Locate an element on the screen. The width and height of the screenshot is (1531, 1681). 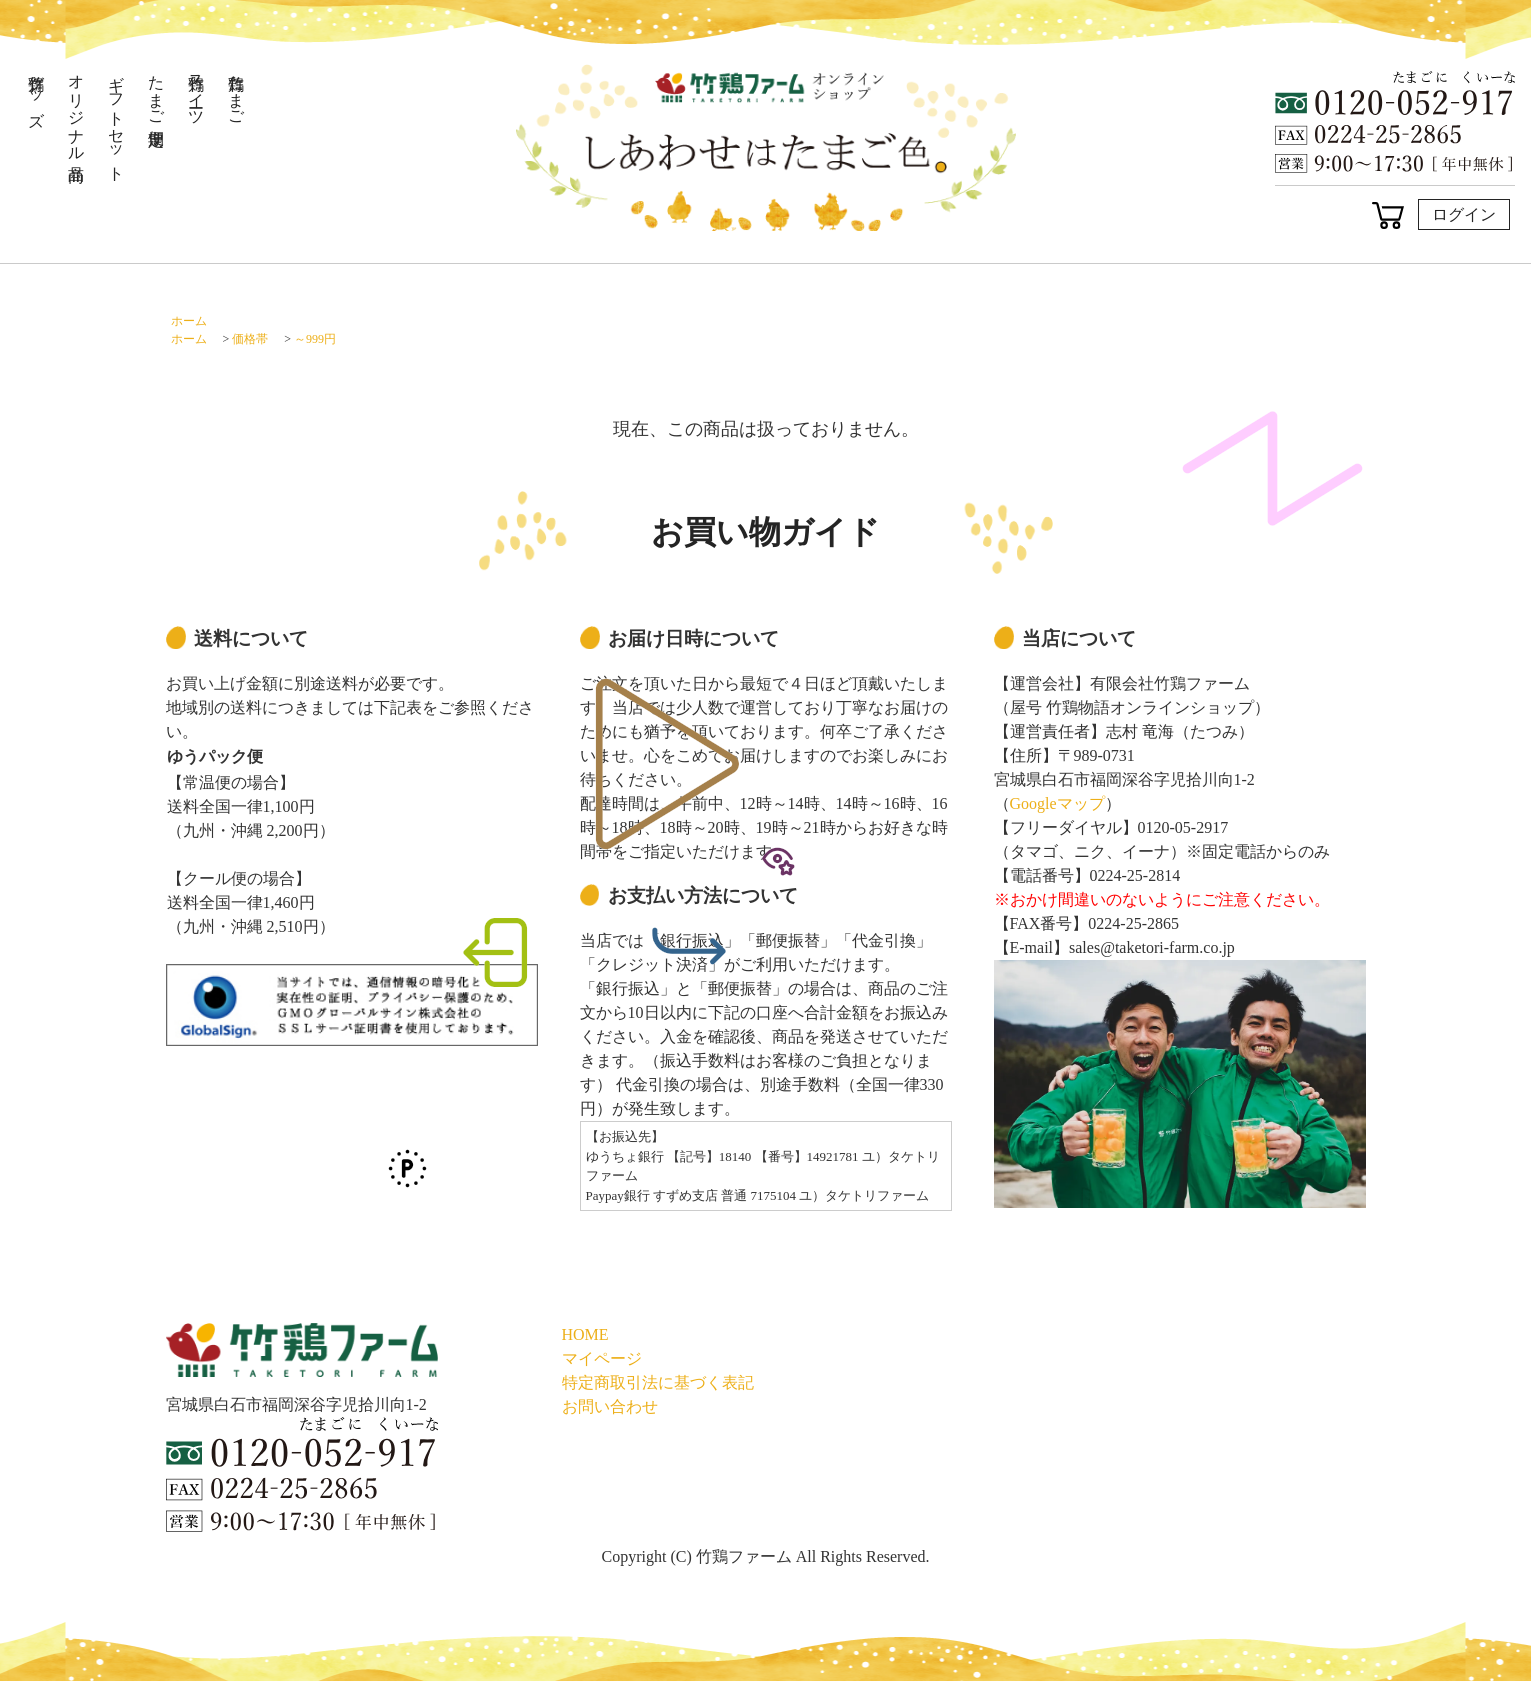
indicates parking availability or location is located at coordinates (407, 1168).